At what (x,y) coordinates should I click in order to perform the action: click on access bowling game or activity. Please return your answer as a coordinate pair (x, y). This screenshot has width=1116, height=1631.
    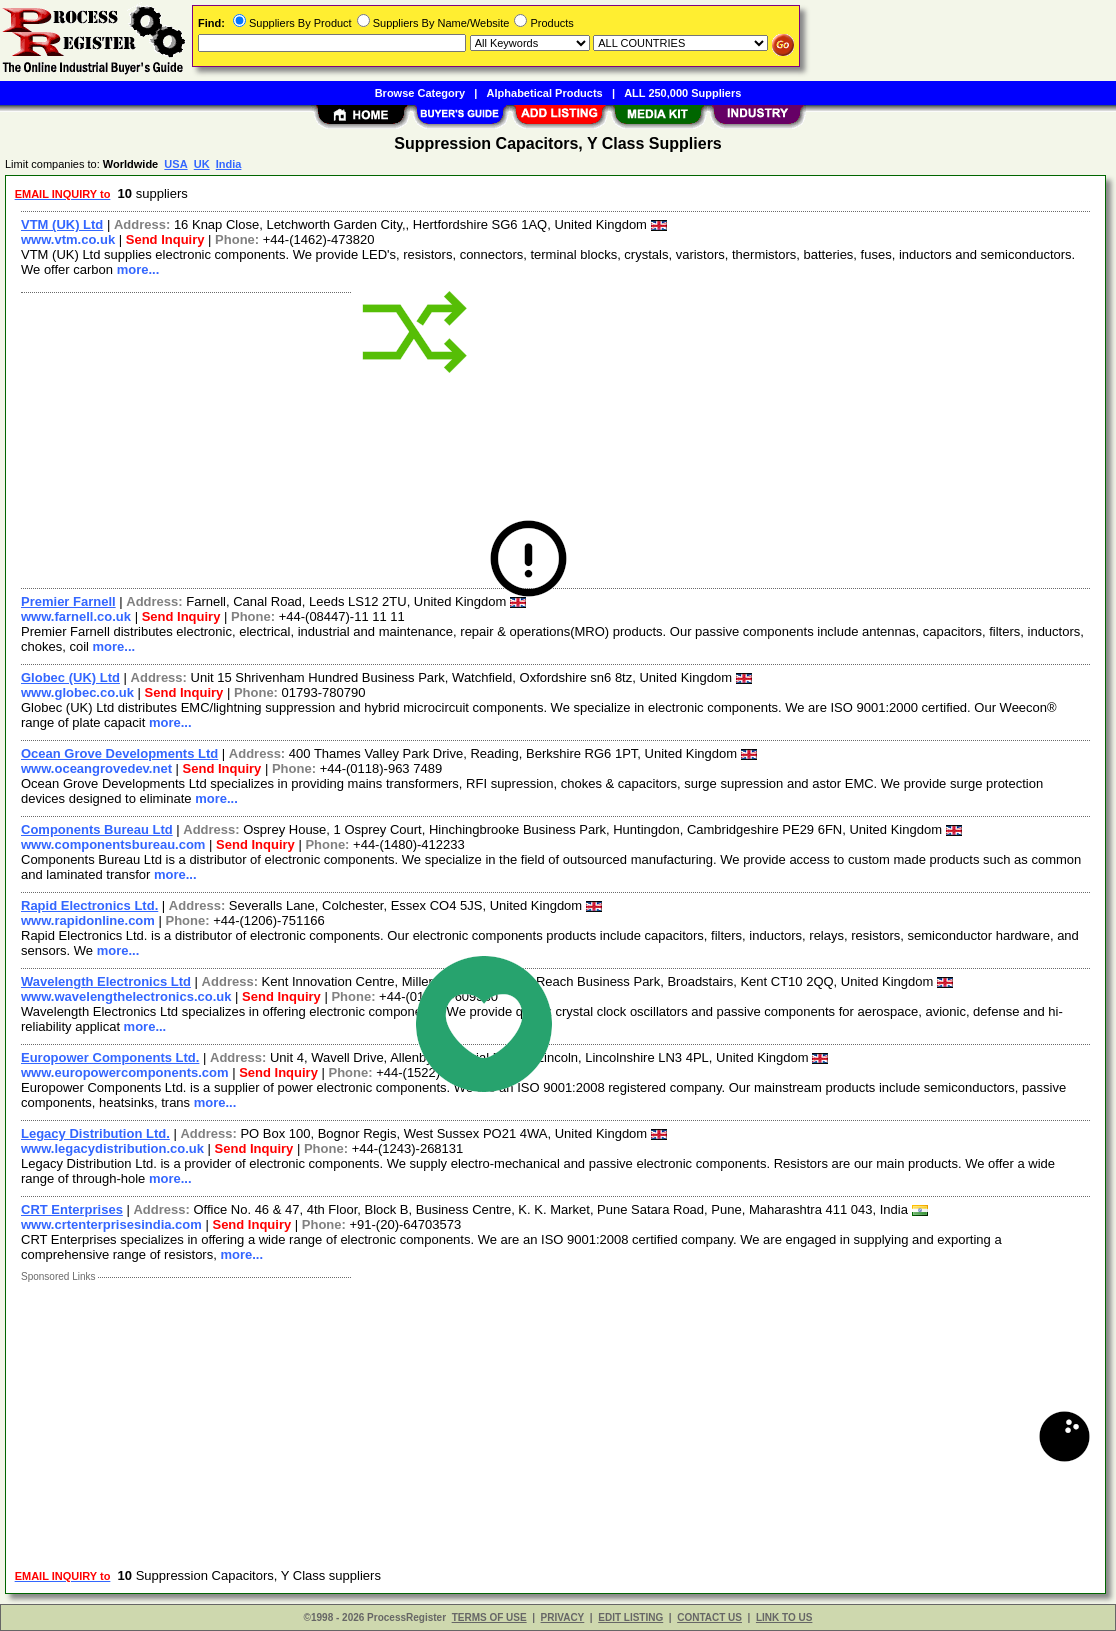
    Looking at the image, I should click on (1064, 1436).